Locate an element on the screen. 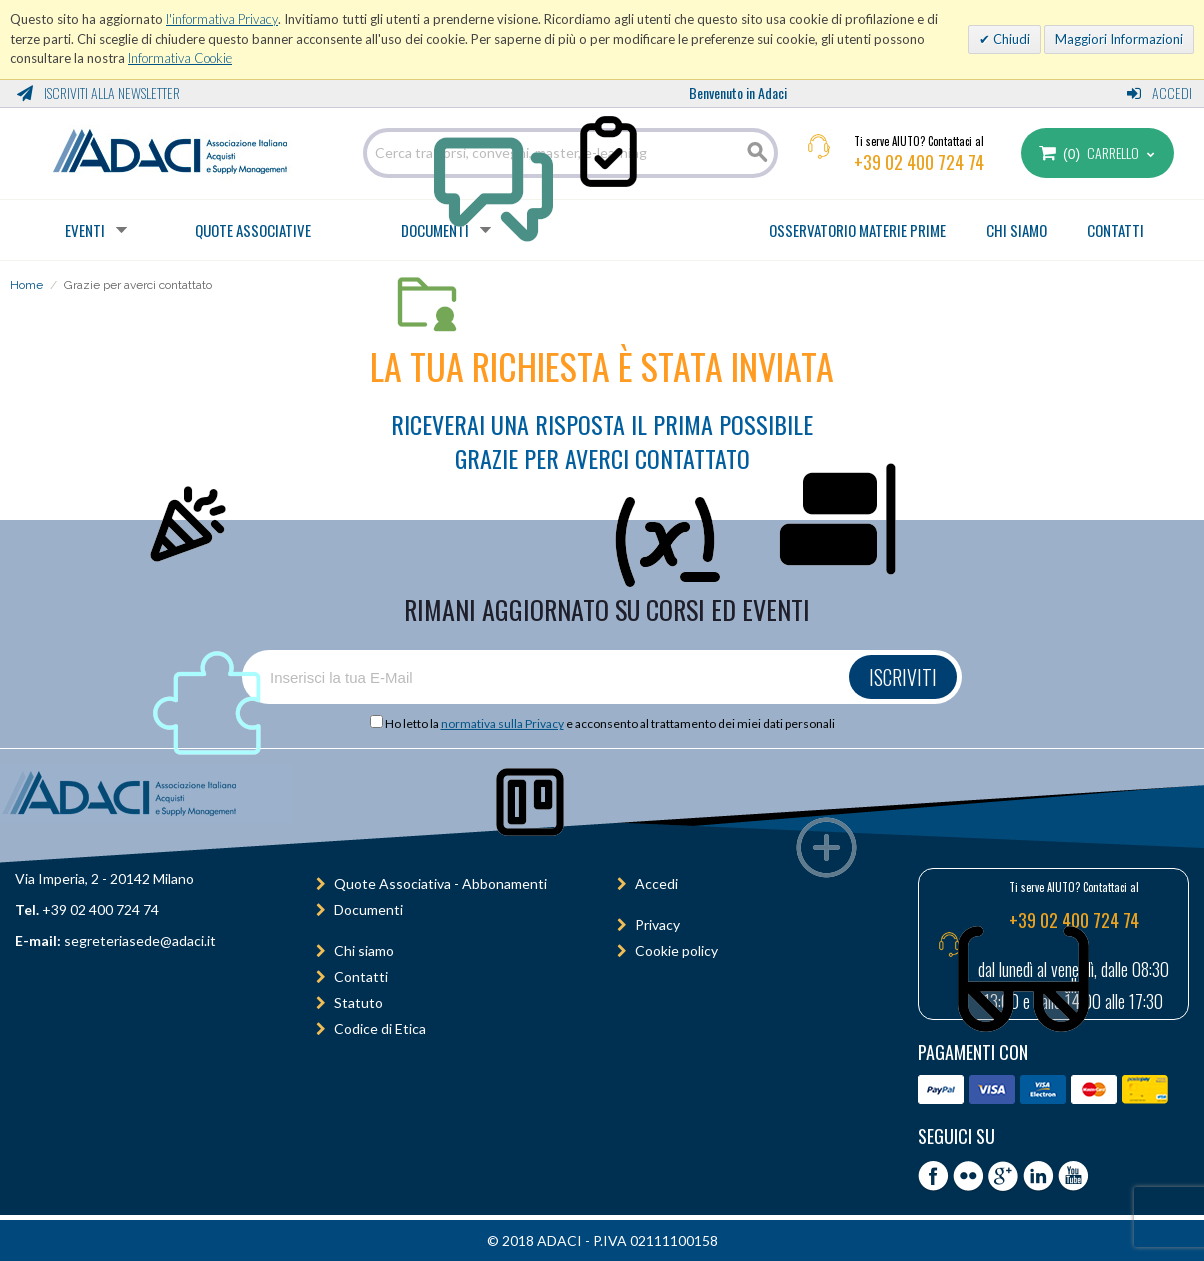 Image resolution: width=1204 pixels, height=1261 pixels. access plugins or extensions is located at coordinates (213, 707).